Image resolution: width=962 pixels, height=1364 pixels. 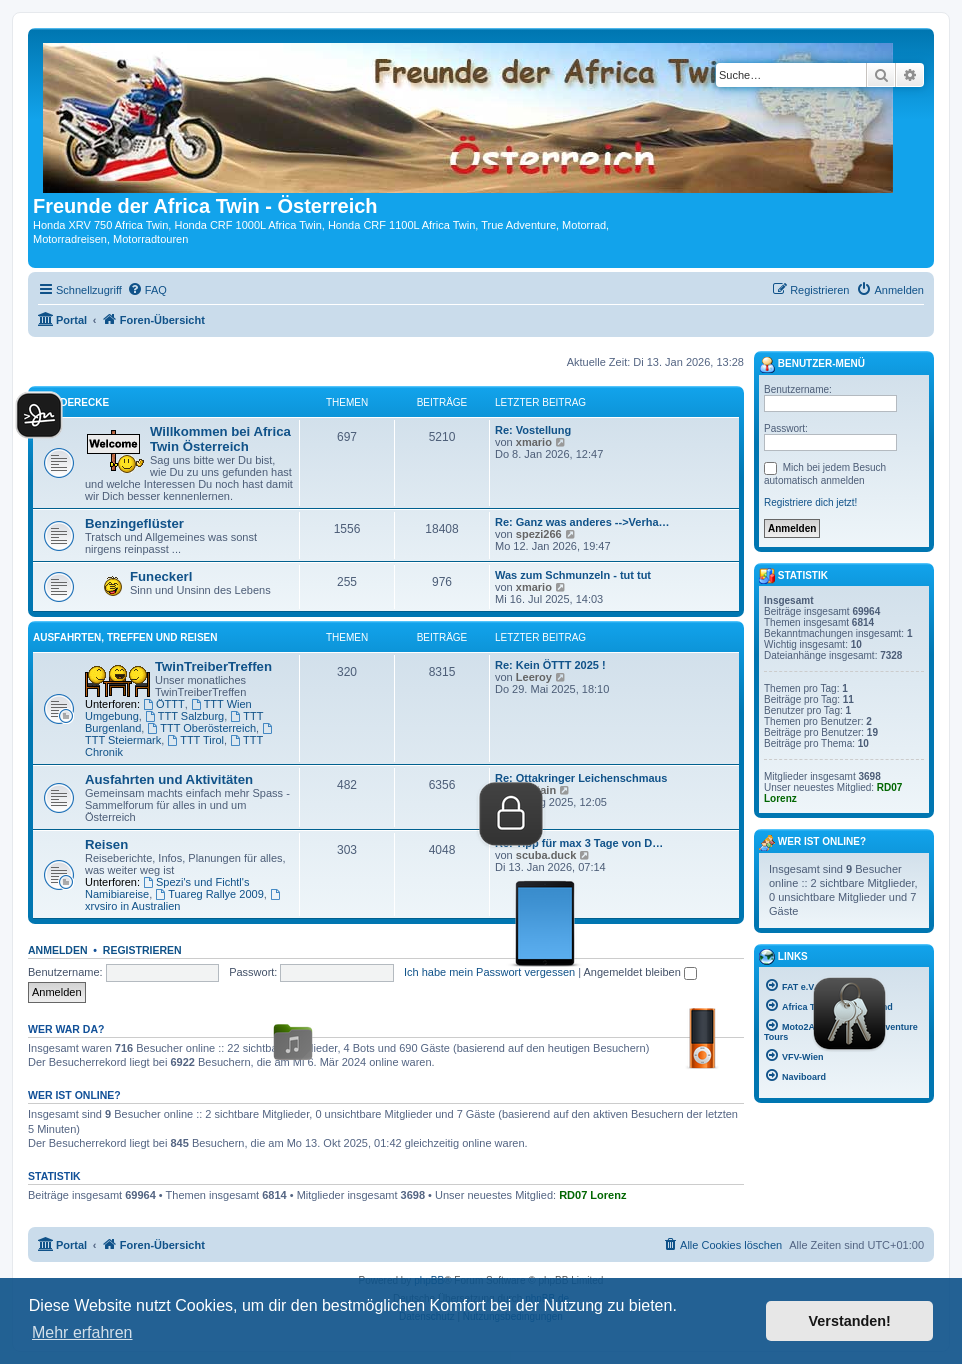 What do you see at coordinates (511, 815) in the screenshot?
I see `access password and security settings` at bounding box center [511, 815].